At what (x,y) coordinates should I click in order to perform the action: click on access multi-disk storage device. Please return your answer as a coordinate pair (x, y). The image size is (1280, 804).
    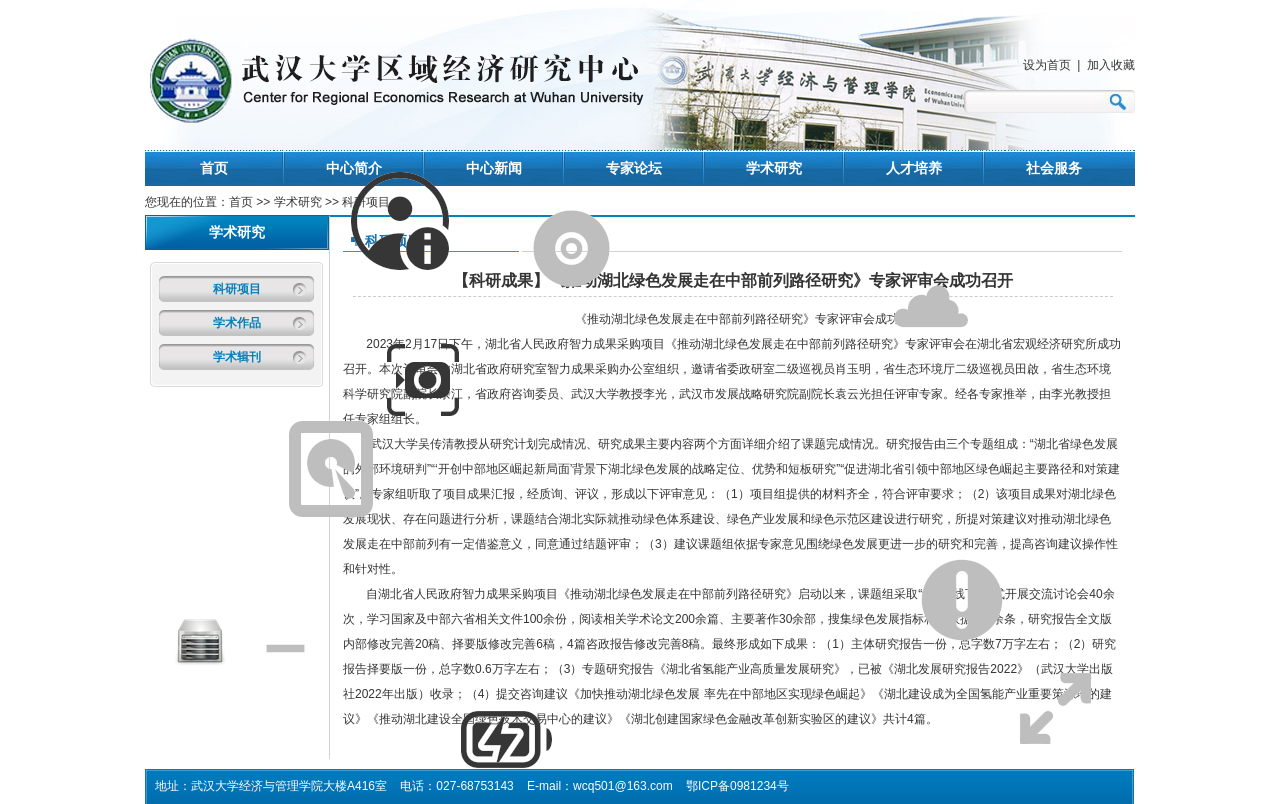
    Looking at the image, I should click on (200, 641).